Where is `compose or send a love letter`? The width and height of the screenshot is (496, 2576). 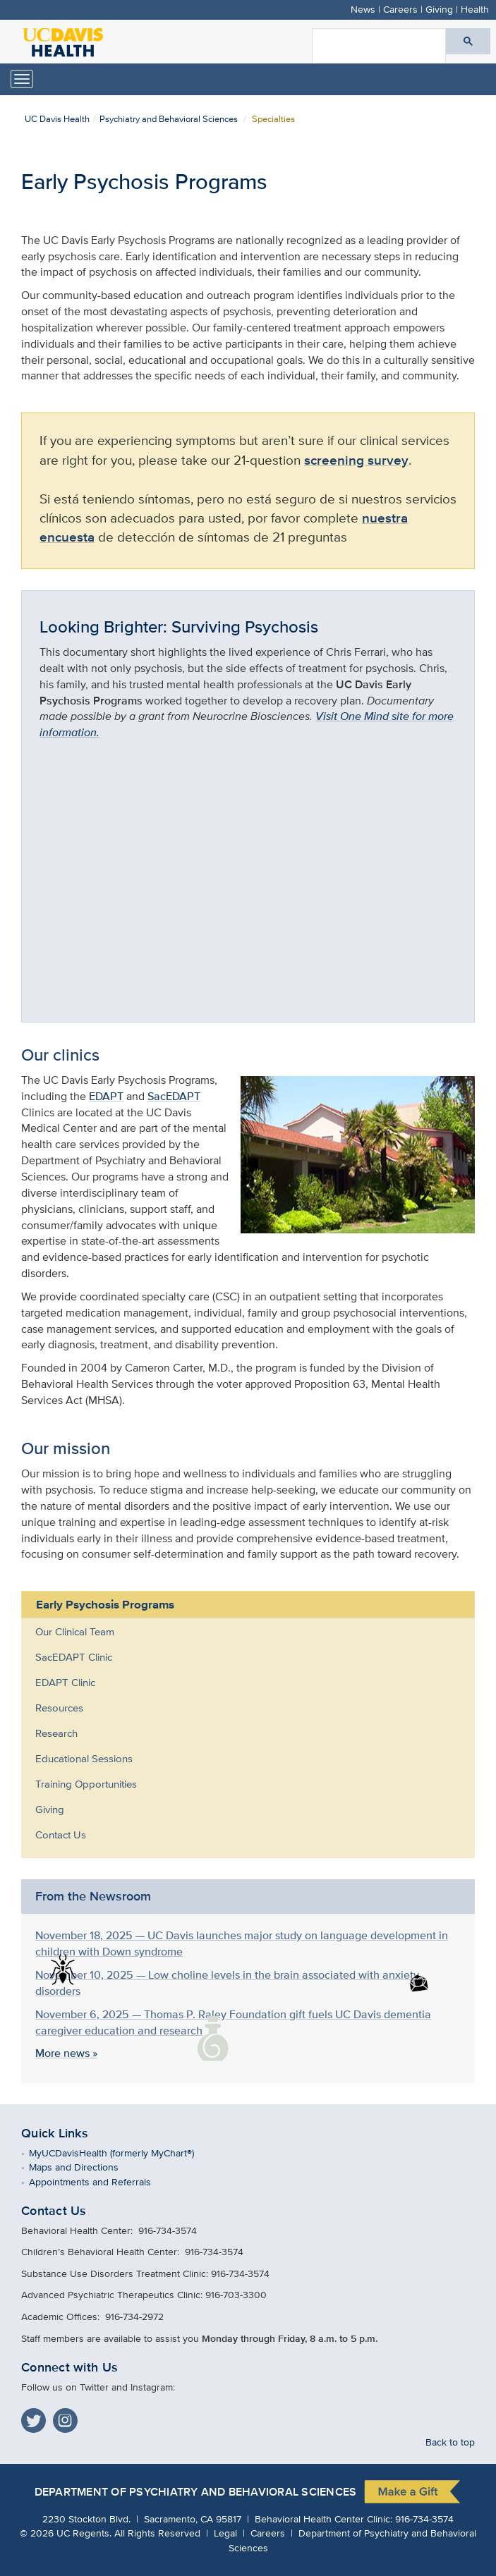
compose or send a love letter is located at coordinates (418, 1983).